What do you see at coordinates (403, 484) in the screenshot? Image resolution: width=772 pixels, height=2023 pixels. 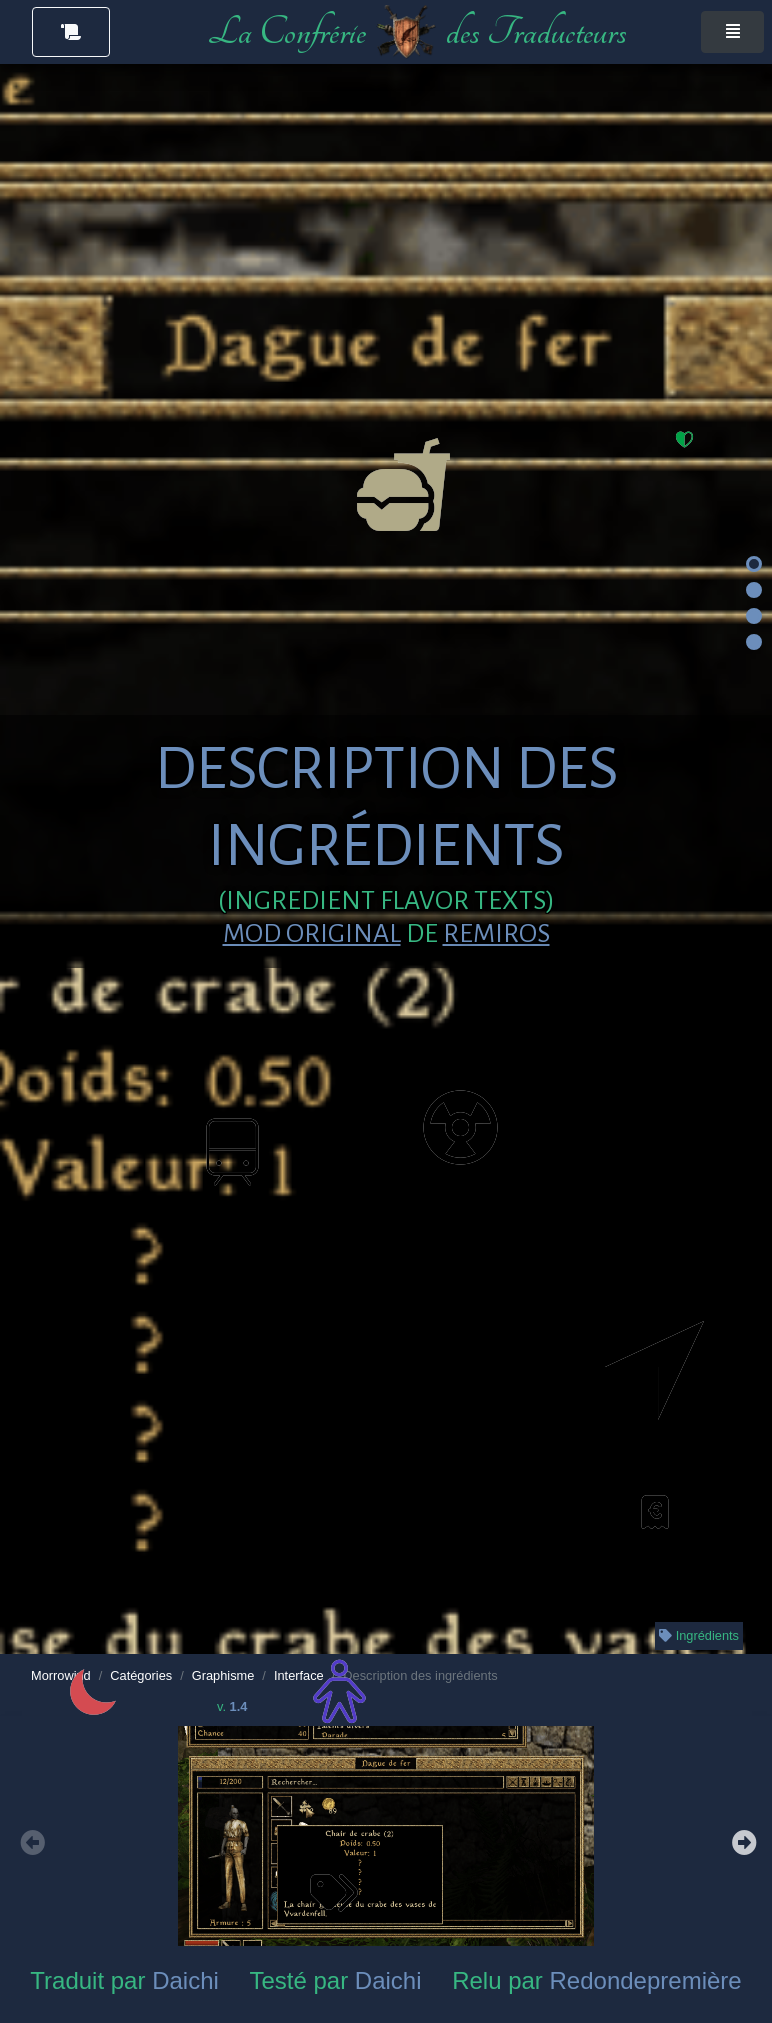 I see `browse nearby fast food restaurants` at bounding box center [403, 484].